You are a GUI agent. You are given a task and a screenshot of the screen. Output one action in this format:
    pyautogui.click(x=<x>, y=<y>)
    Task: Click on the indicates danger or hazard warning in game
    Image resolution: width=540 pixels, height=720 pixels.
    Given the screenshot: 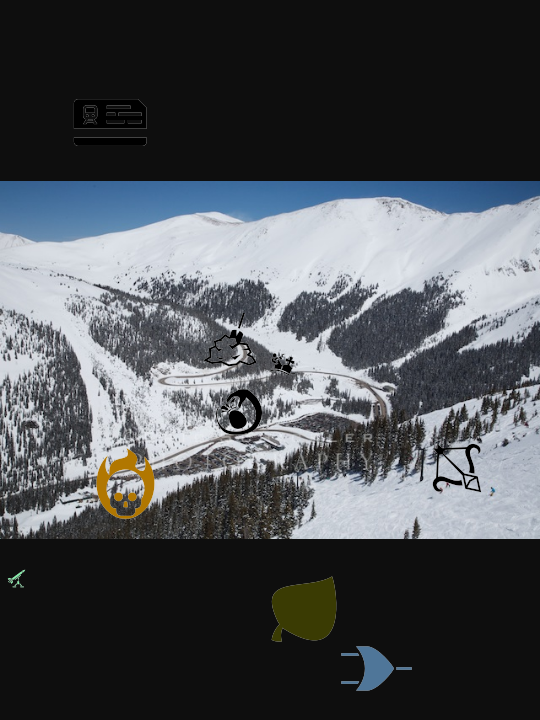 What is the action you would take?
    pyautogui.click(x=125, y=483)
    